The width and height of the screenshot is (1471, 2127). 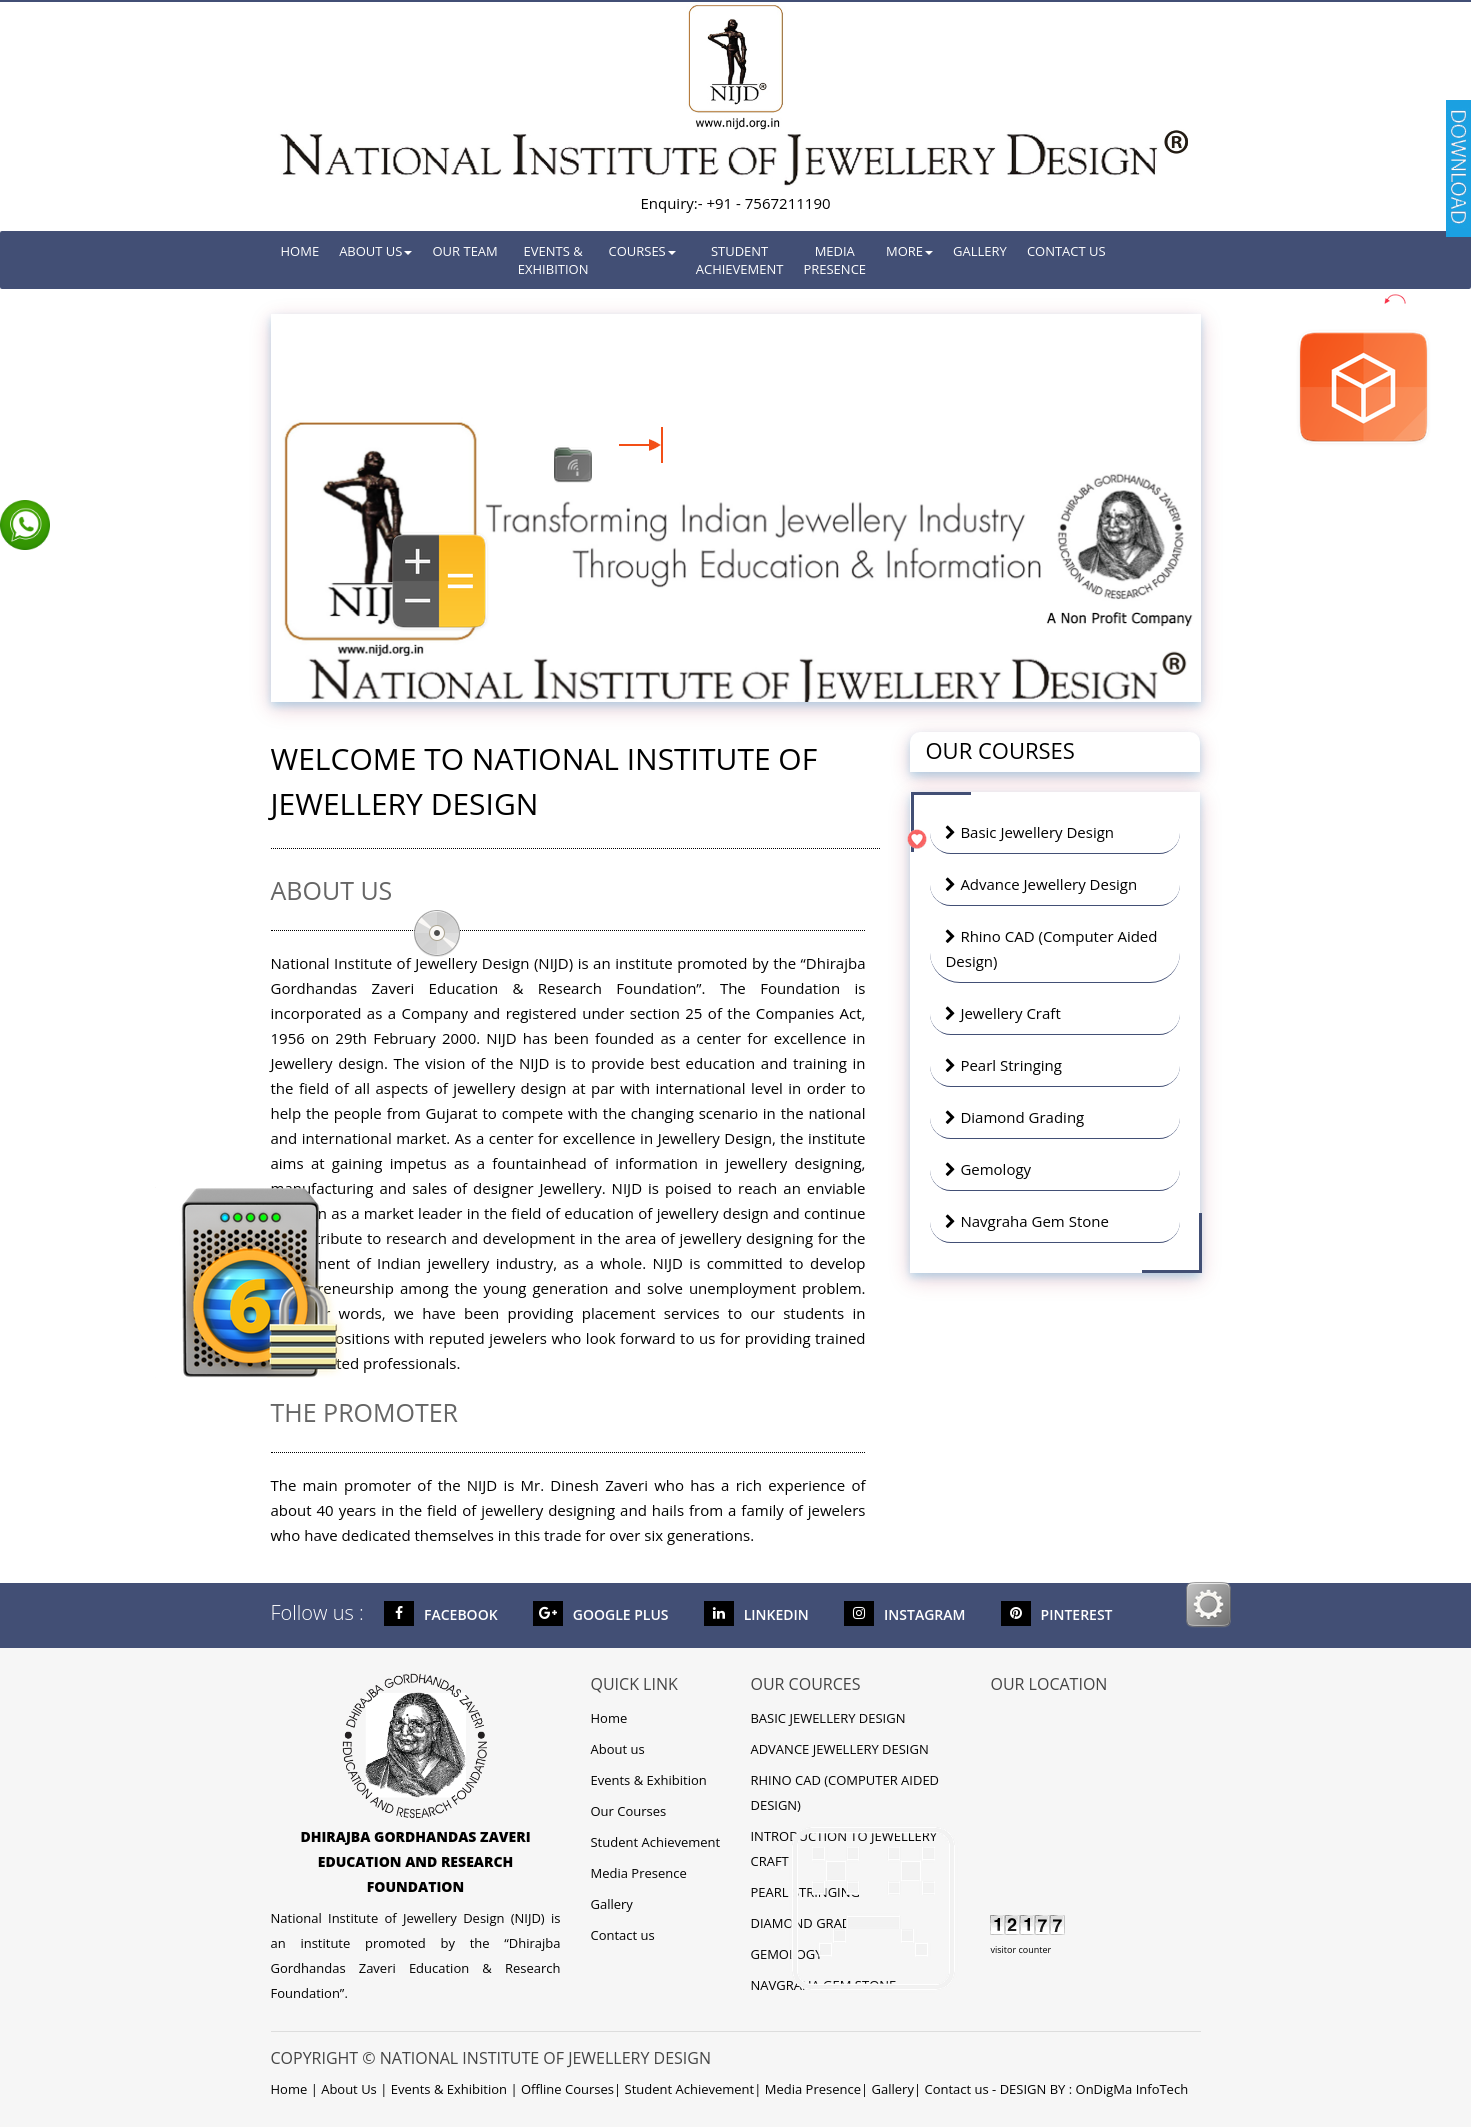 What do you see at coordinates (1395, 299) in the screenshot?
I see `undo the last action` at bounding box center [1395, 299].